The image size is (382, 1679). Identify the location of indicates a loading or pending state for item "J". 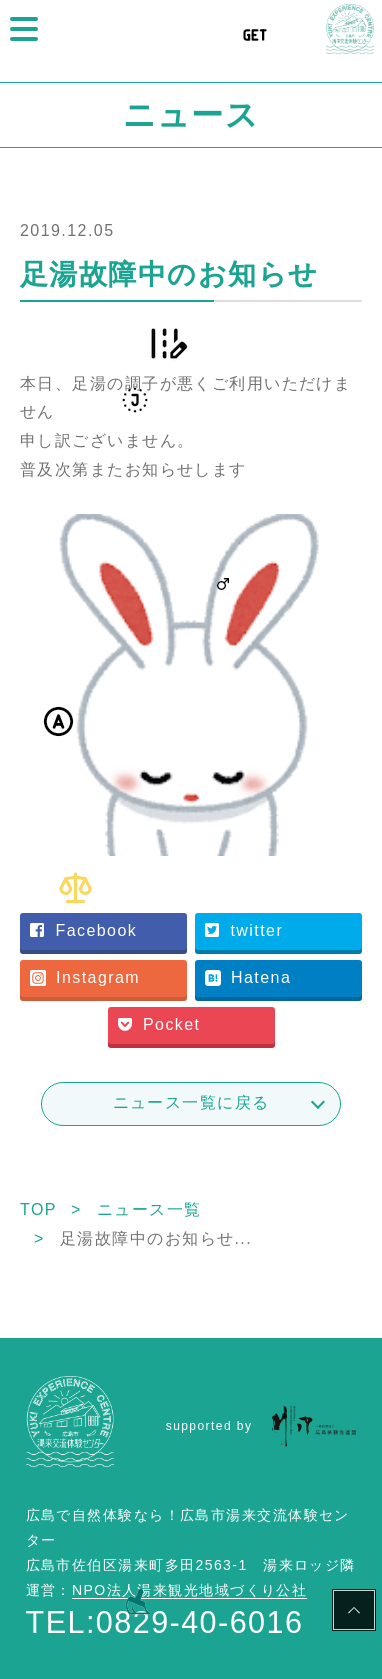
(135, 400).